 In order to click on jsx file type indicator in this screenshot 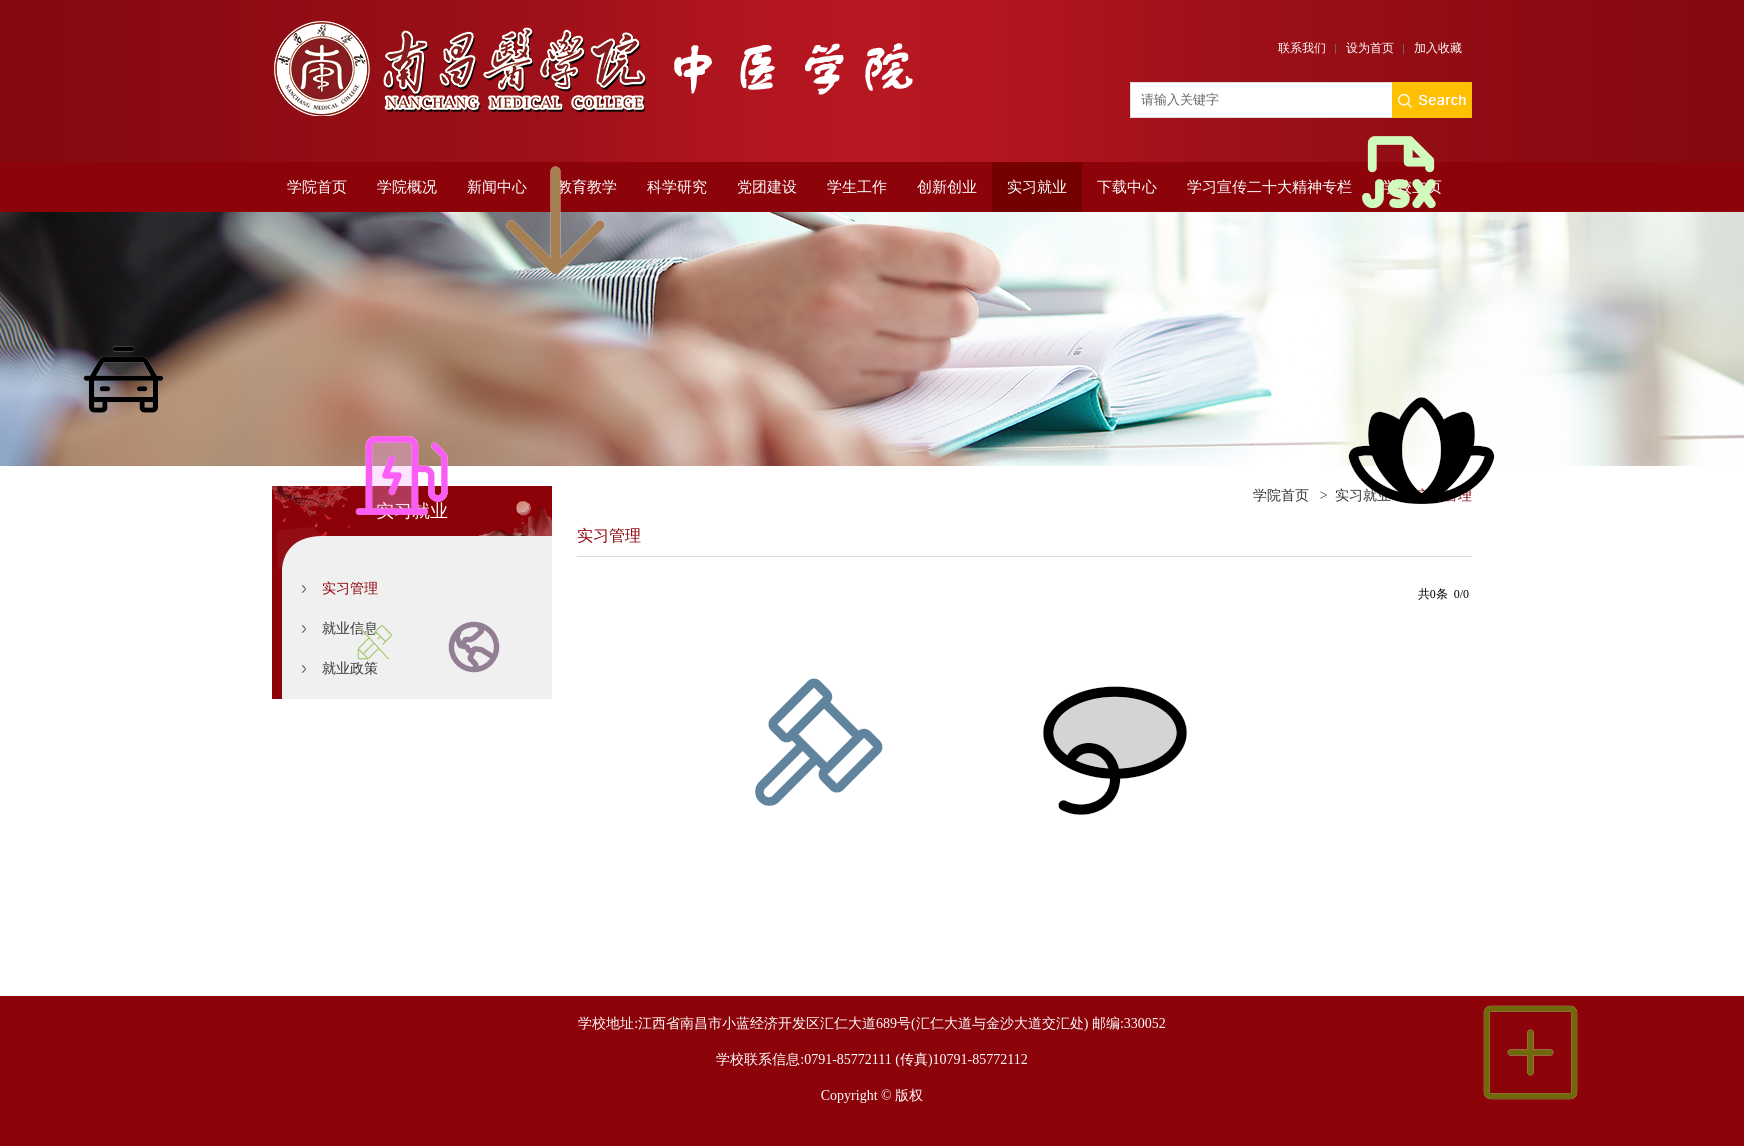, I will do `click(1401, 175)`.